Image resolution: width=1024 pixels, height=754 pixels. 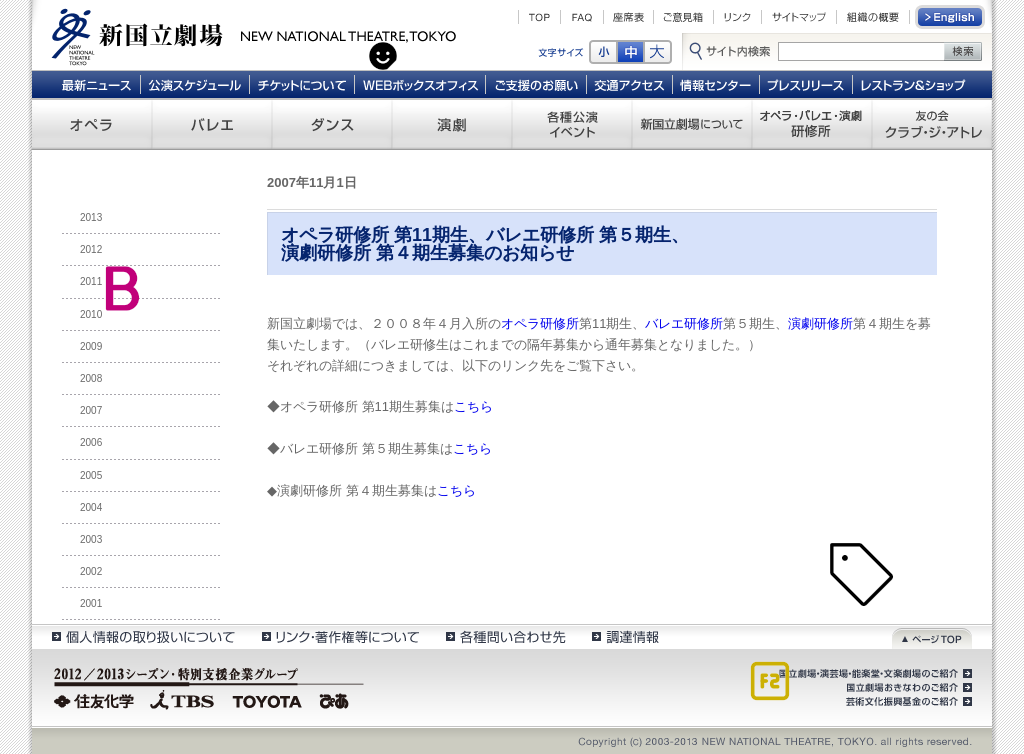 I want to click on add or manage tags, so click(x=858, y=571).